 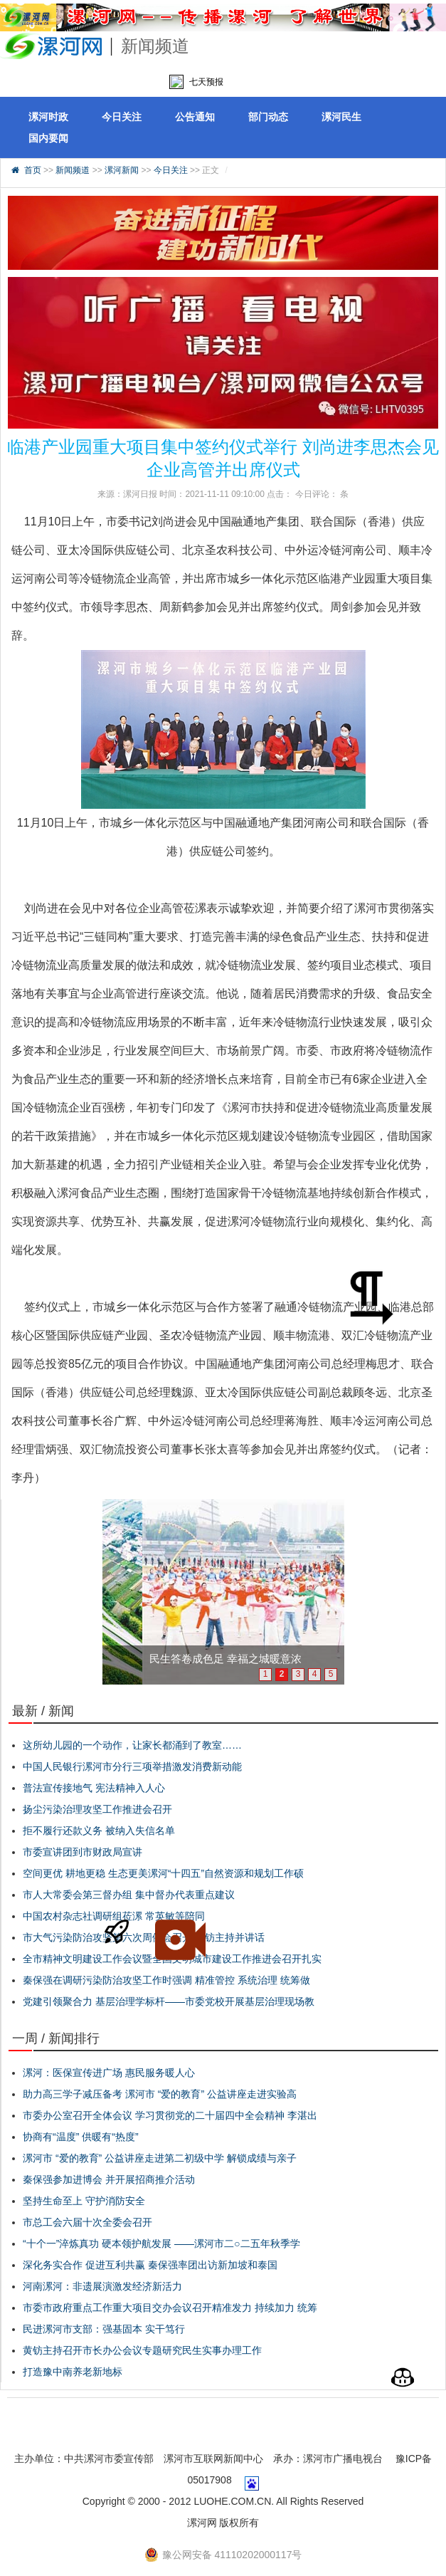 What do you see at coordinates (403, 2377) in the screenshot?
I see `access github copilot AI assistant` at bounding box center [403, 2377].